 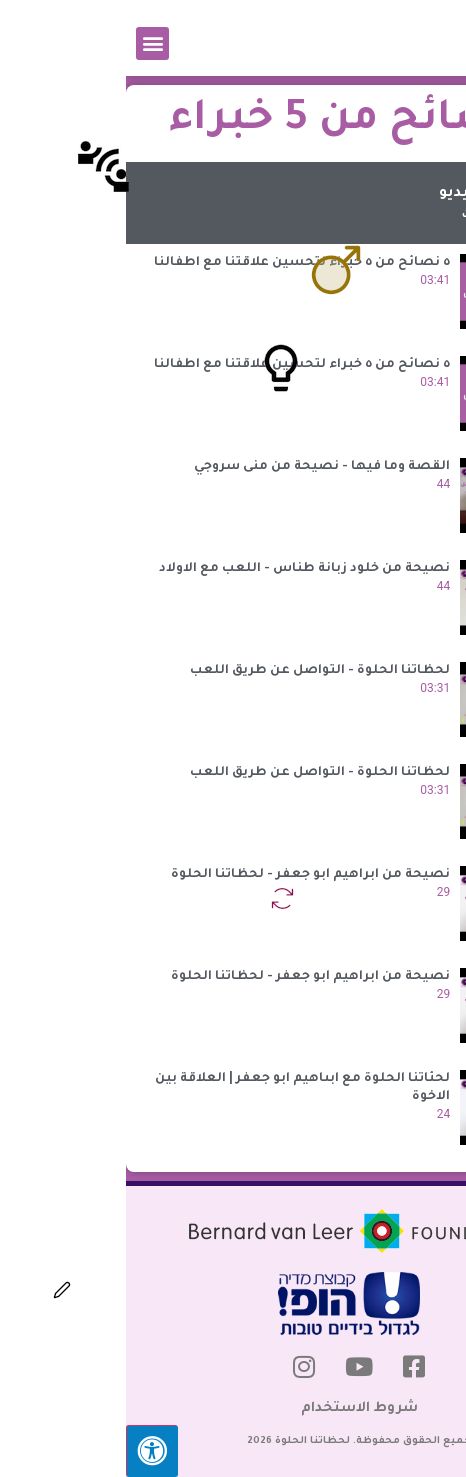 What do you see at coordinates (337, 269) in the screenshot?
I see `indicates male gender selection` at bounding box center [337, 269].